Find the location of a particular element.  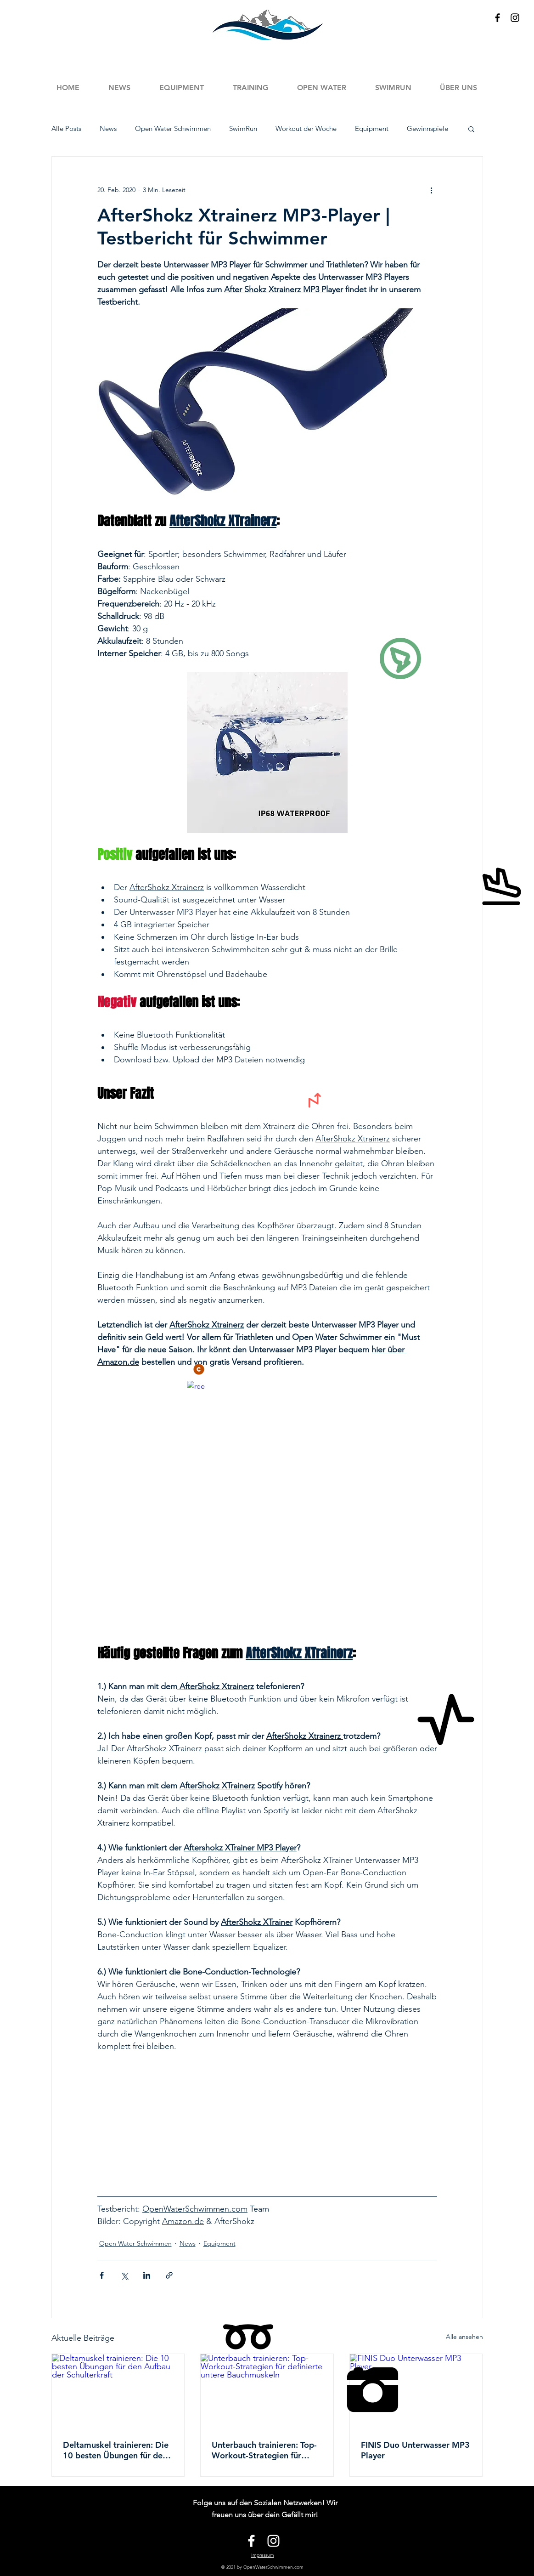

view activity or health metrics is located at coordinates (446, 1719).